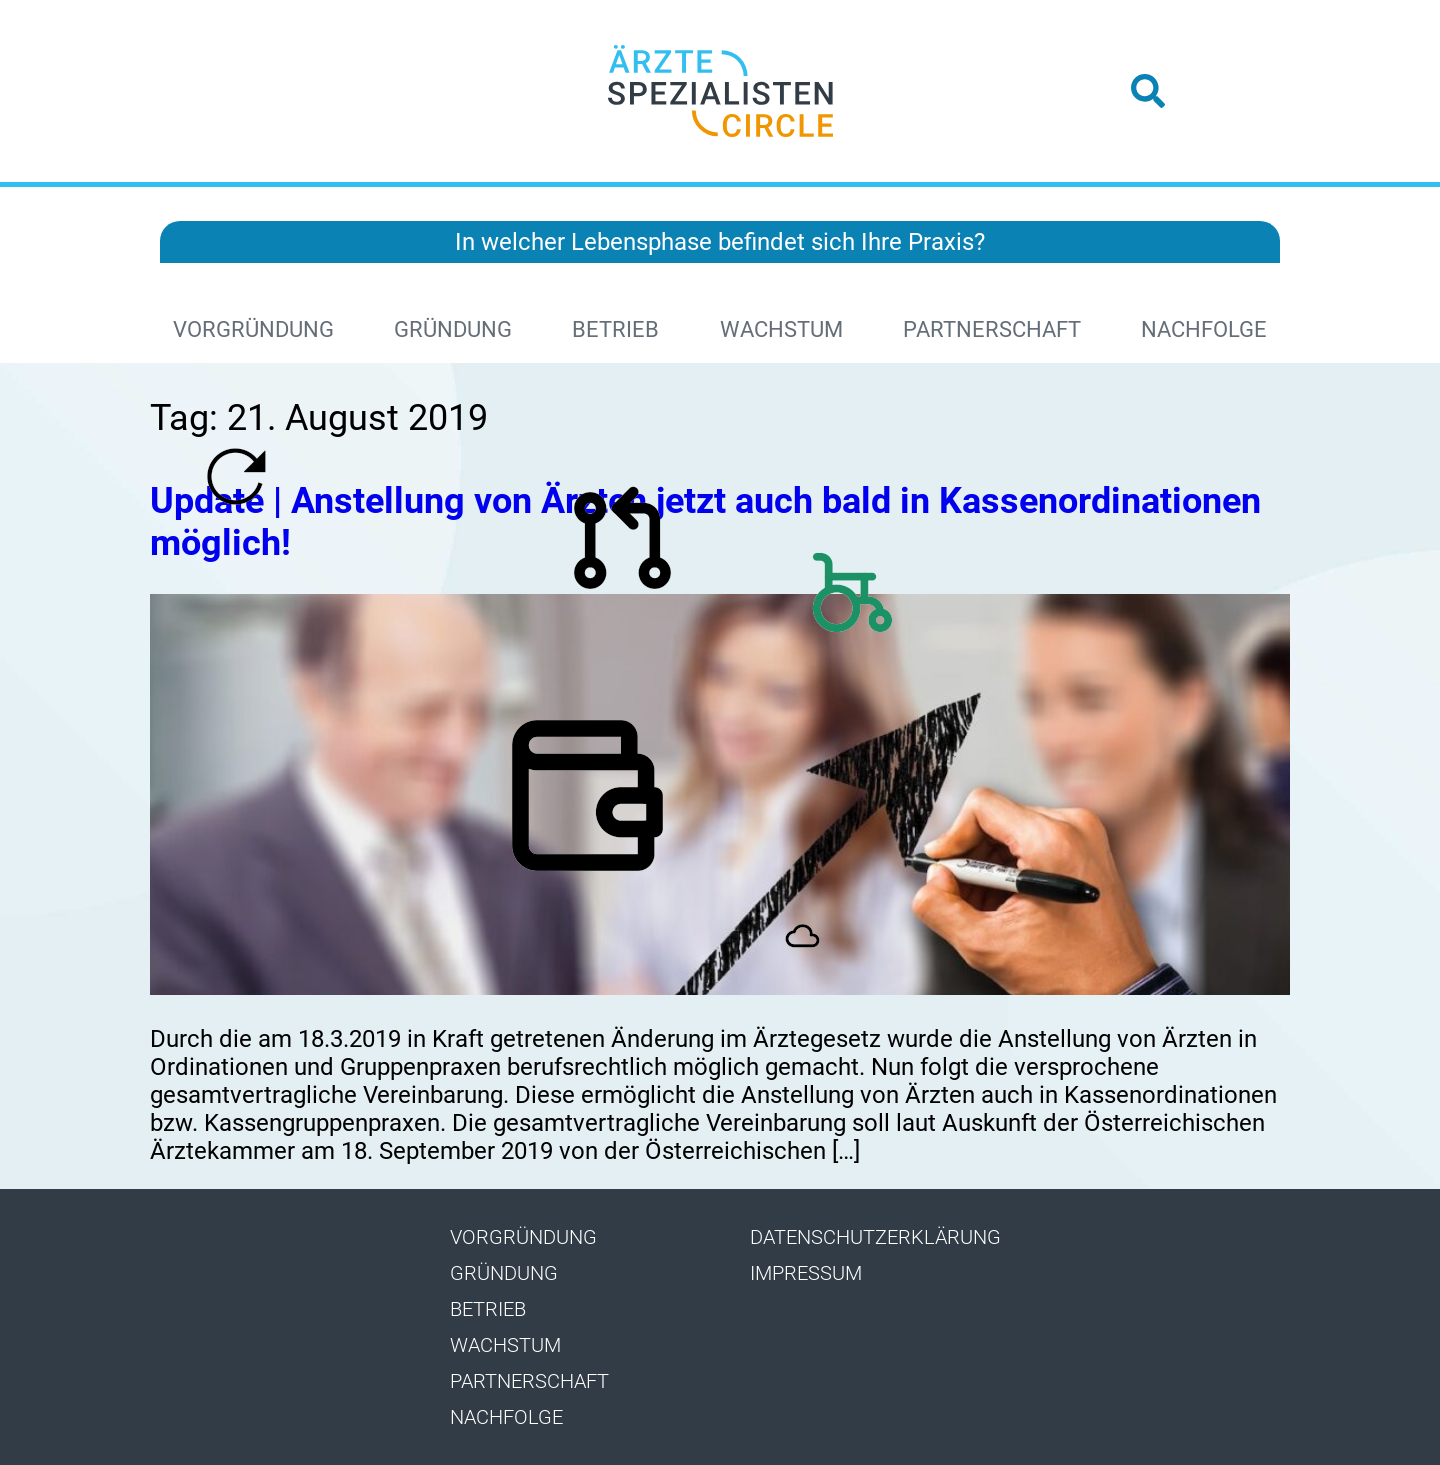 This screenshot has width=1440, height=1465. What do you see at coordinates (587, 795) in the screenshot?
I see `access your wallet or payment methods` at bounding box center [587, 795].